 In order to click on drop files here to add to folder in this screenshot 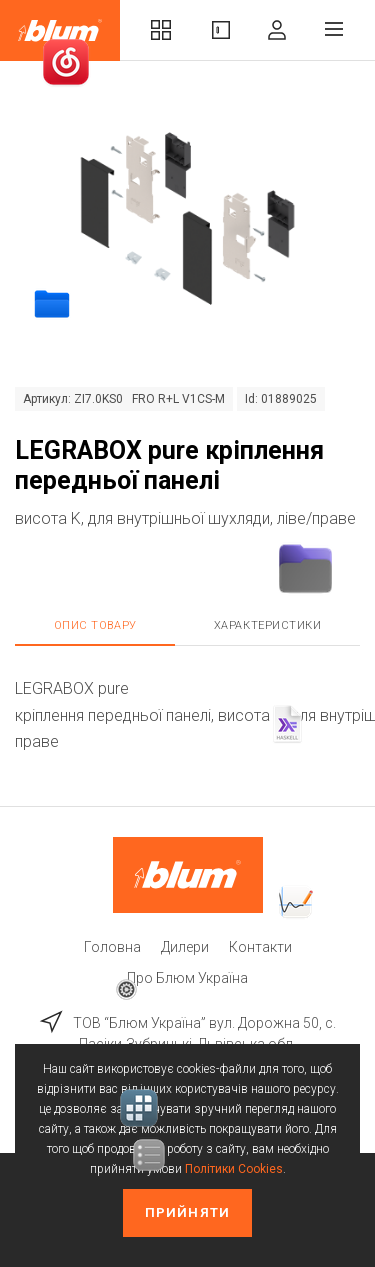, I will do `click(305, 568)`.